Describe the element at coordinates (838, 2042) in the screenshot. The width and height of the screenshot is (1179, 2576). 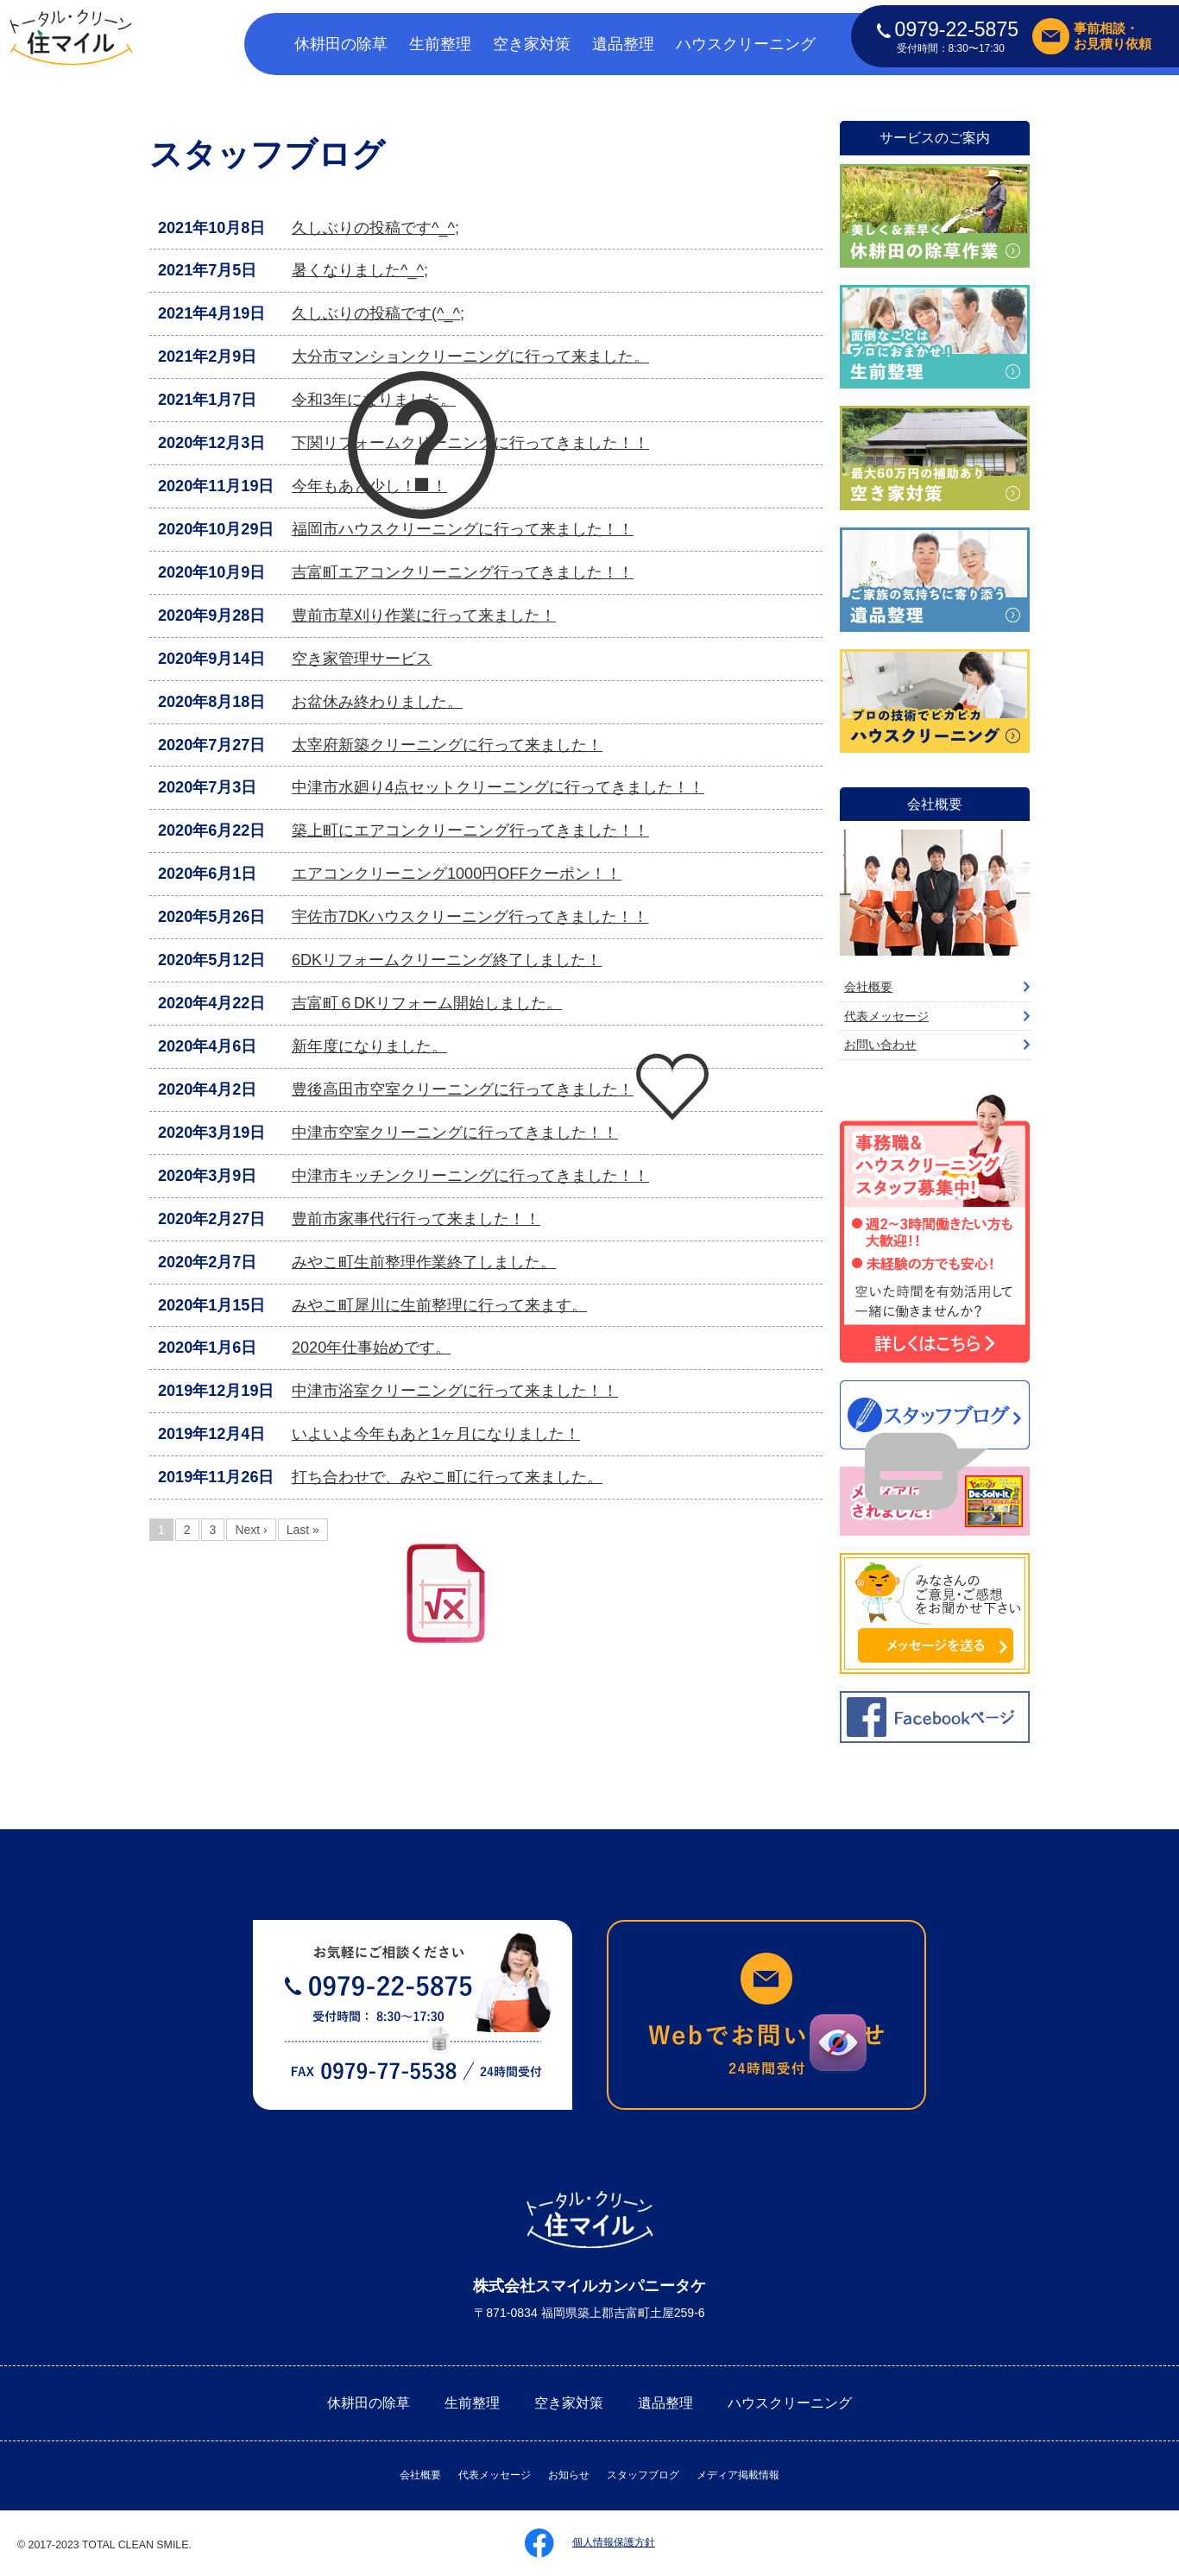
I see `open privacy and security settings` at that location.